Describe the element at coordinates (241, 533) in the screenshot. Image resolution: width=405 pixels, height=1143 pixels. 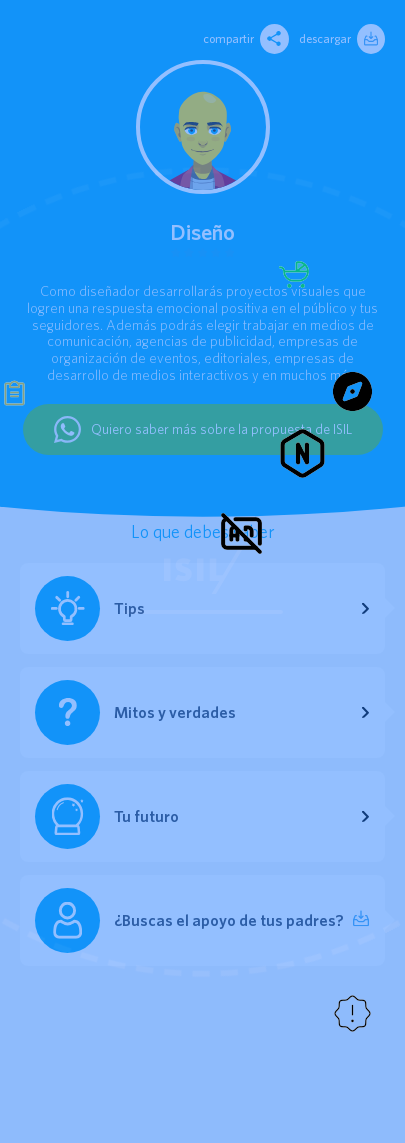
I see `ad-free mode enabled` at that location.